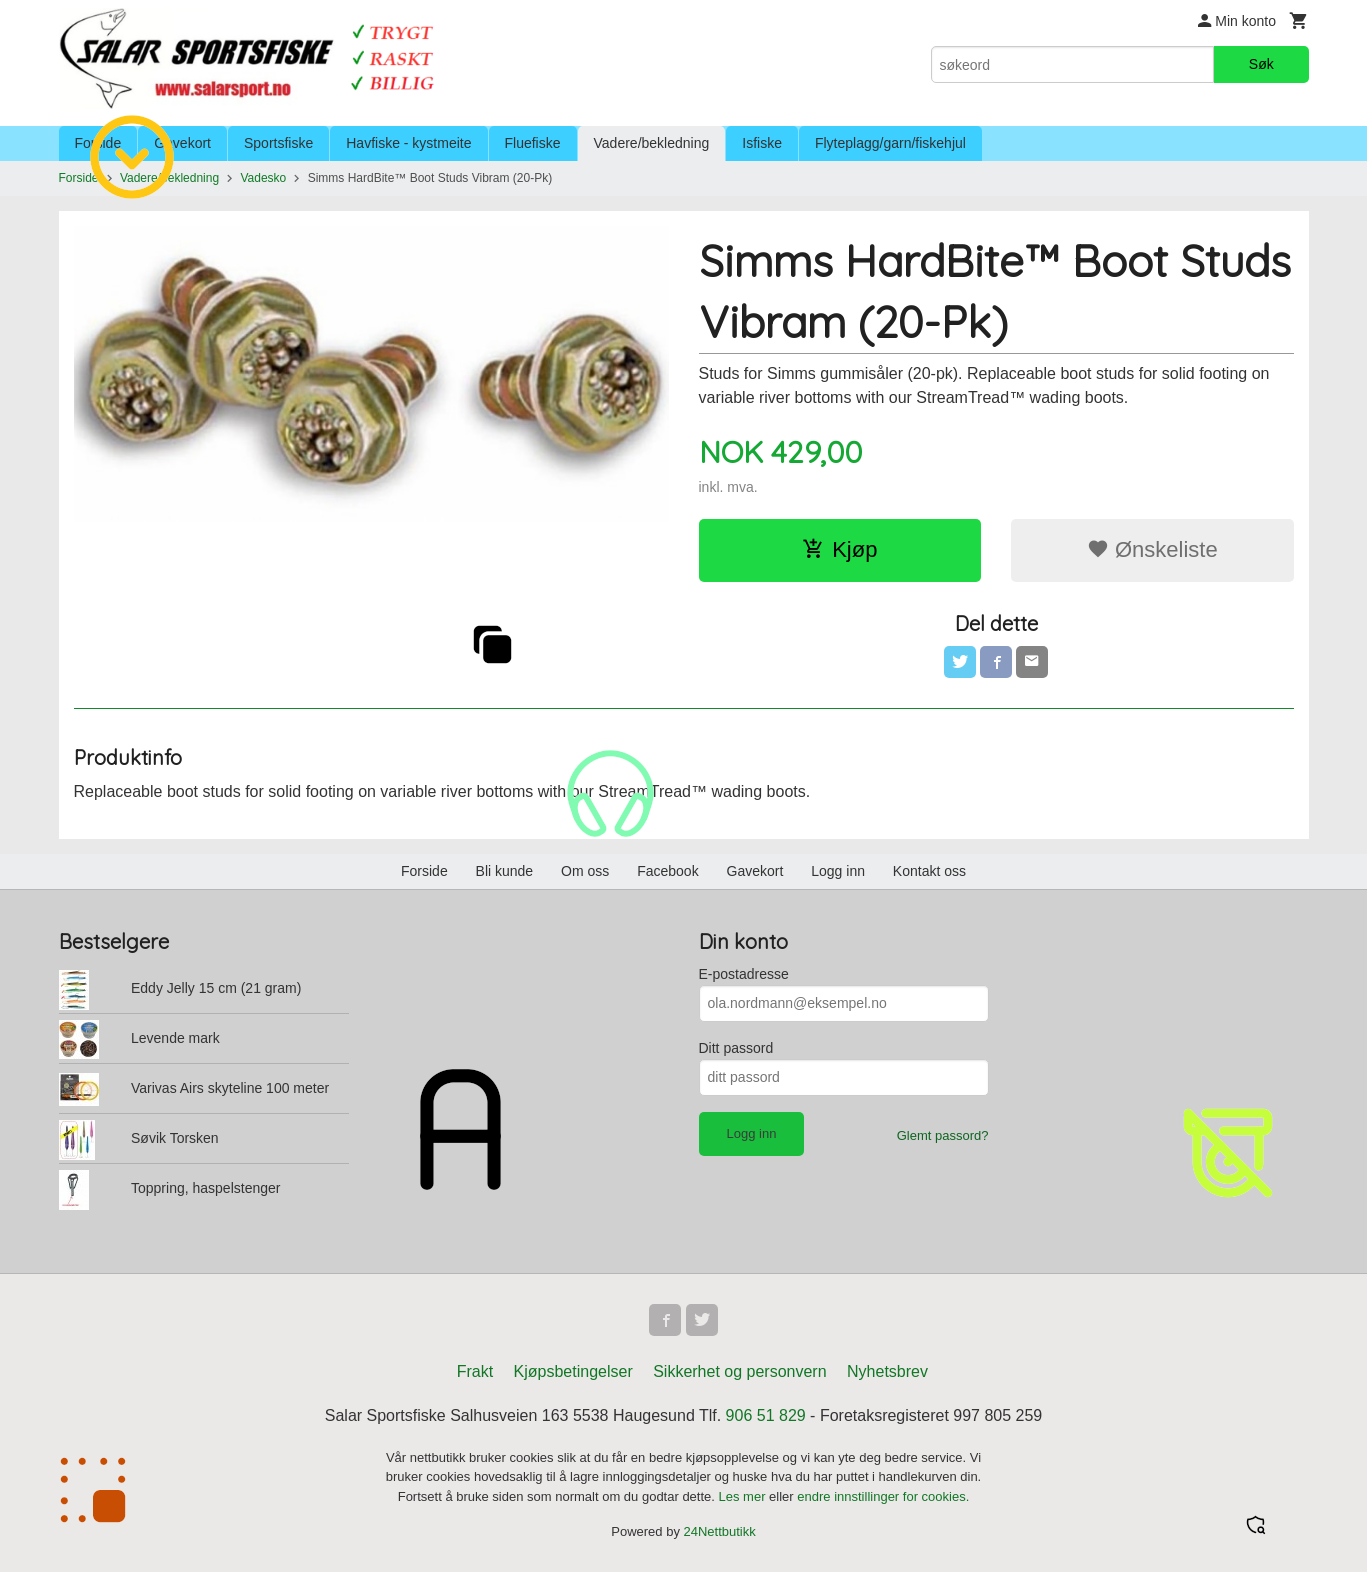  I want to click on align content to bottom-right corner, so click(93, 1490).